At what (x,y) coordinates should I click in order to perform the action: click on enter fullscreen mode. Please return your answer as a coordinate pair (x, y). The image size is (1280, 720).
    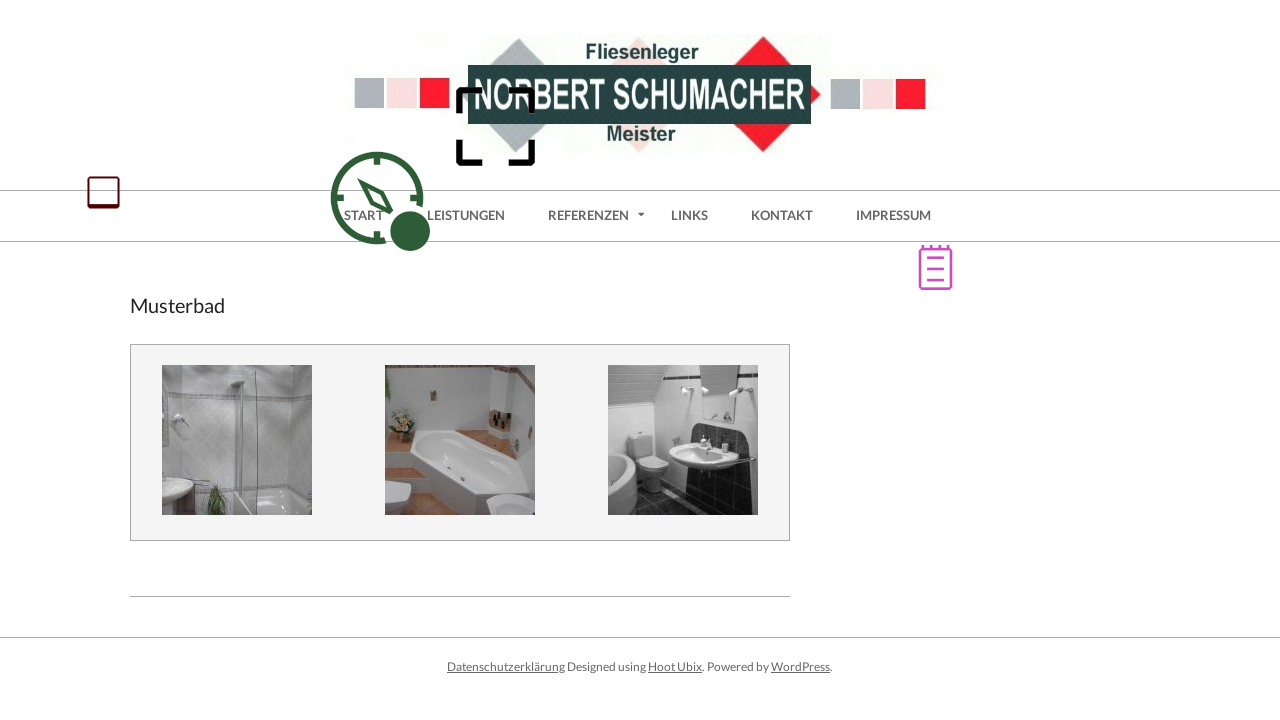
    Looking at the image, I should click on (495, 126).